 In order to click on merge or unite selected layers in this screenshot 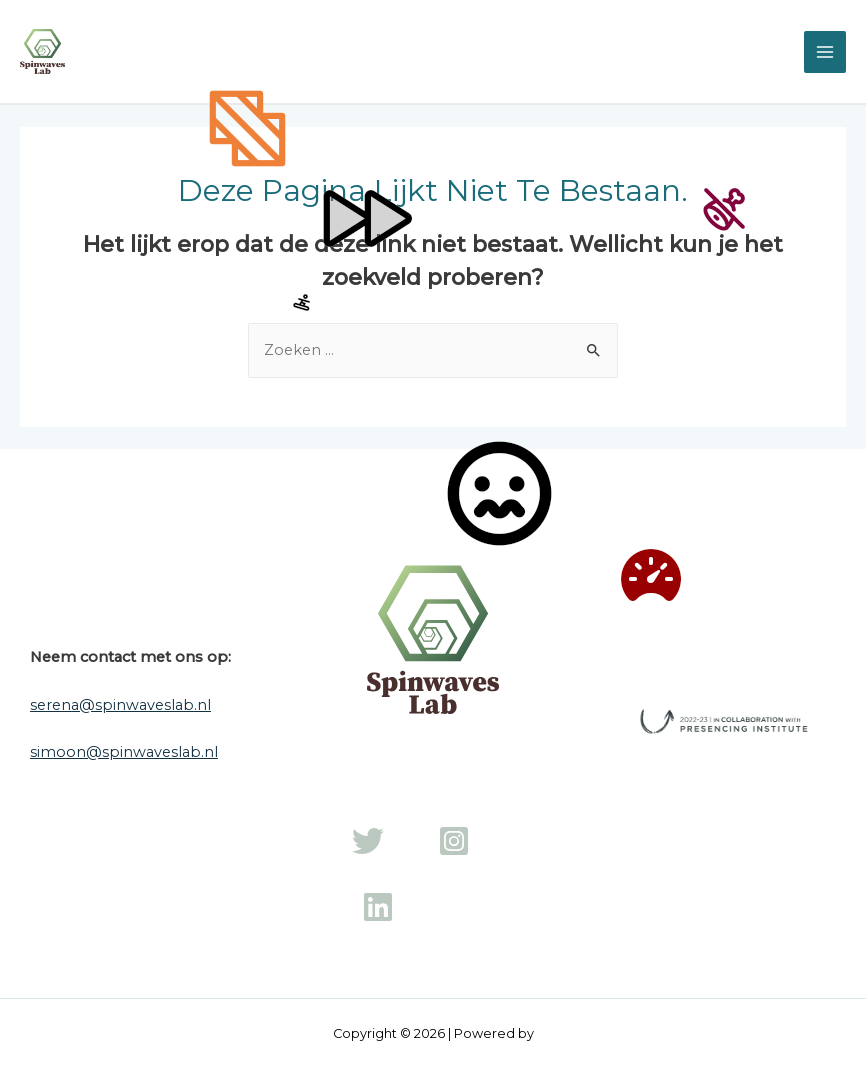, I will do `click(247, 128)`.